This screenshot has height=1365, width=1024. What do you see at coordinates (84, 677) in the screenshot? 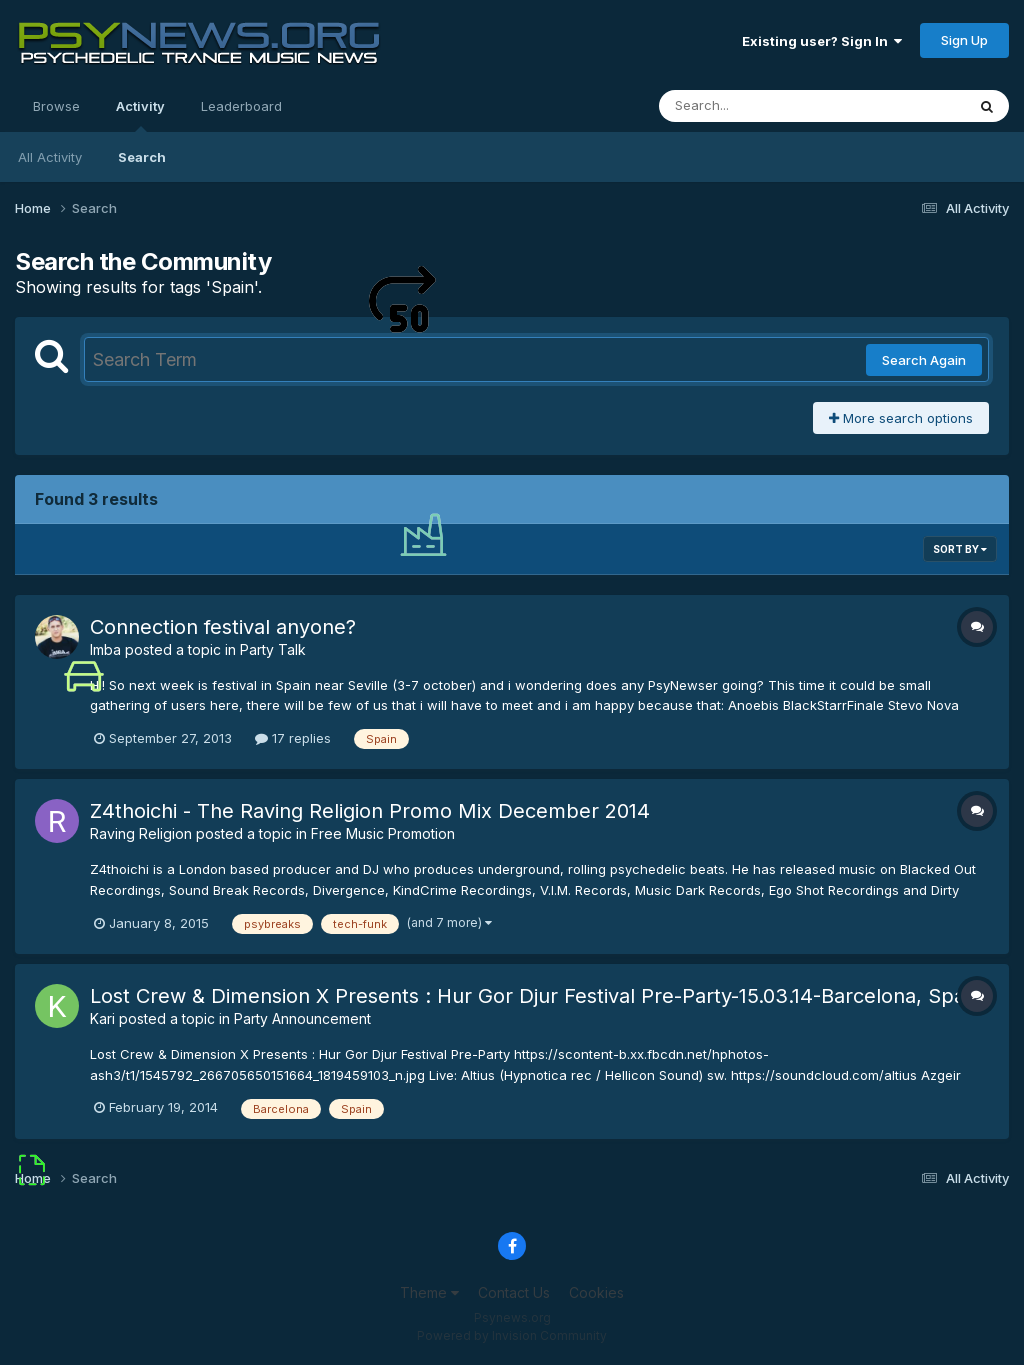
I see `access vehicle or driving settings` at bounding box center [84, 677].